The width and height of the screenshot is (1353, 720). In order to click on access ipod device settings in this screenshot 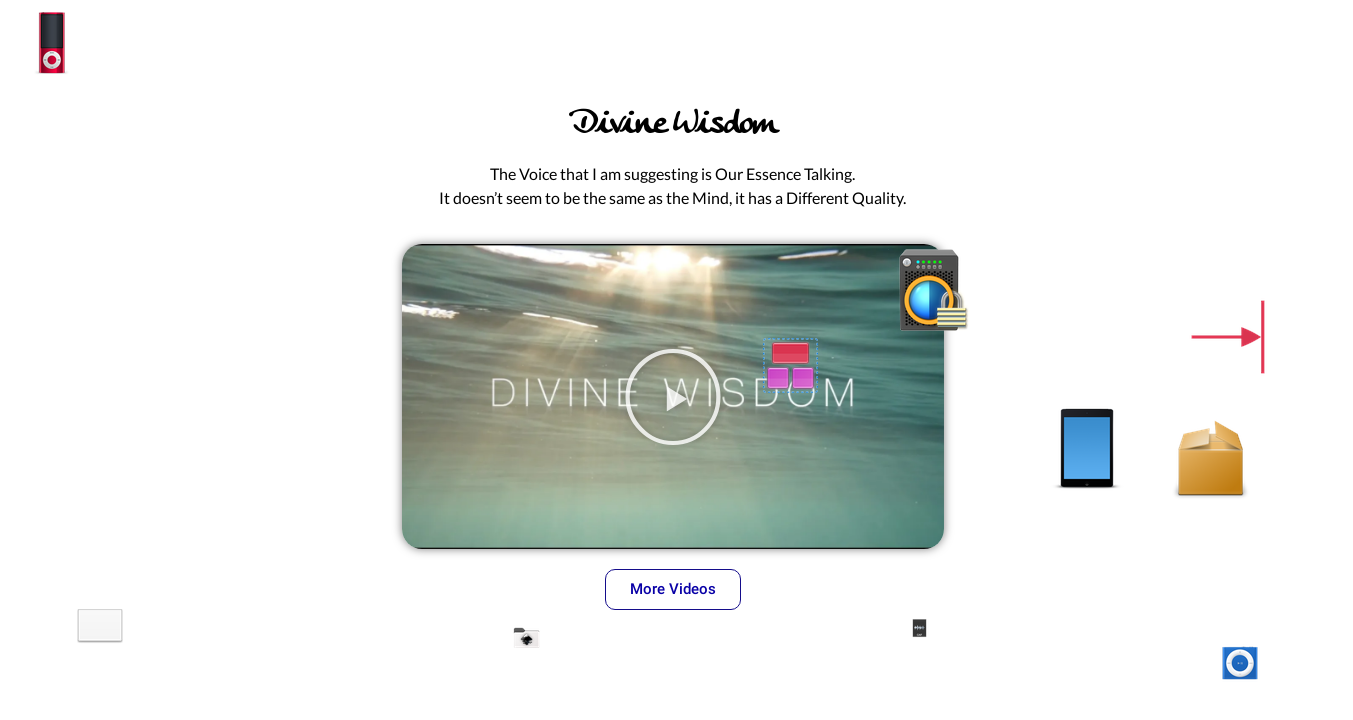, I will do `click(51, 43)`.